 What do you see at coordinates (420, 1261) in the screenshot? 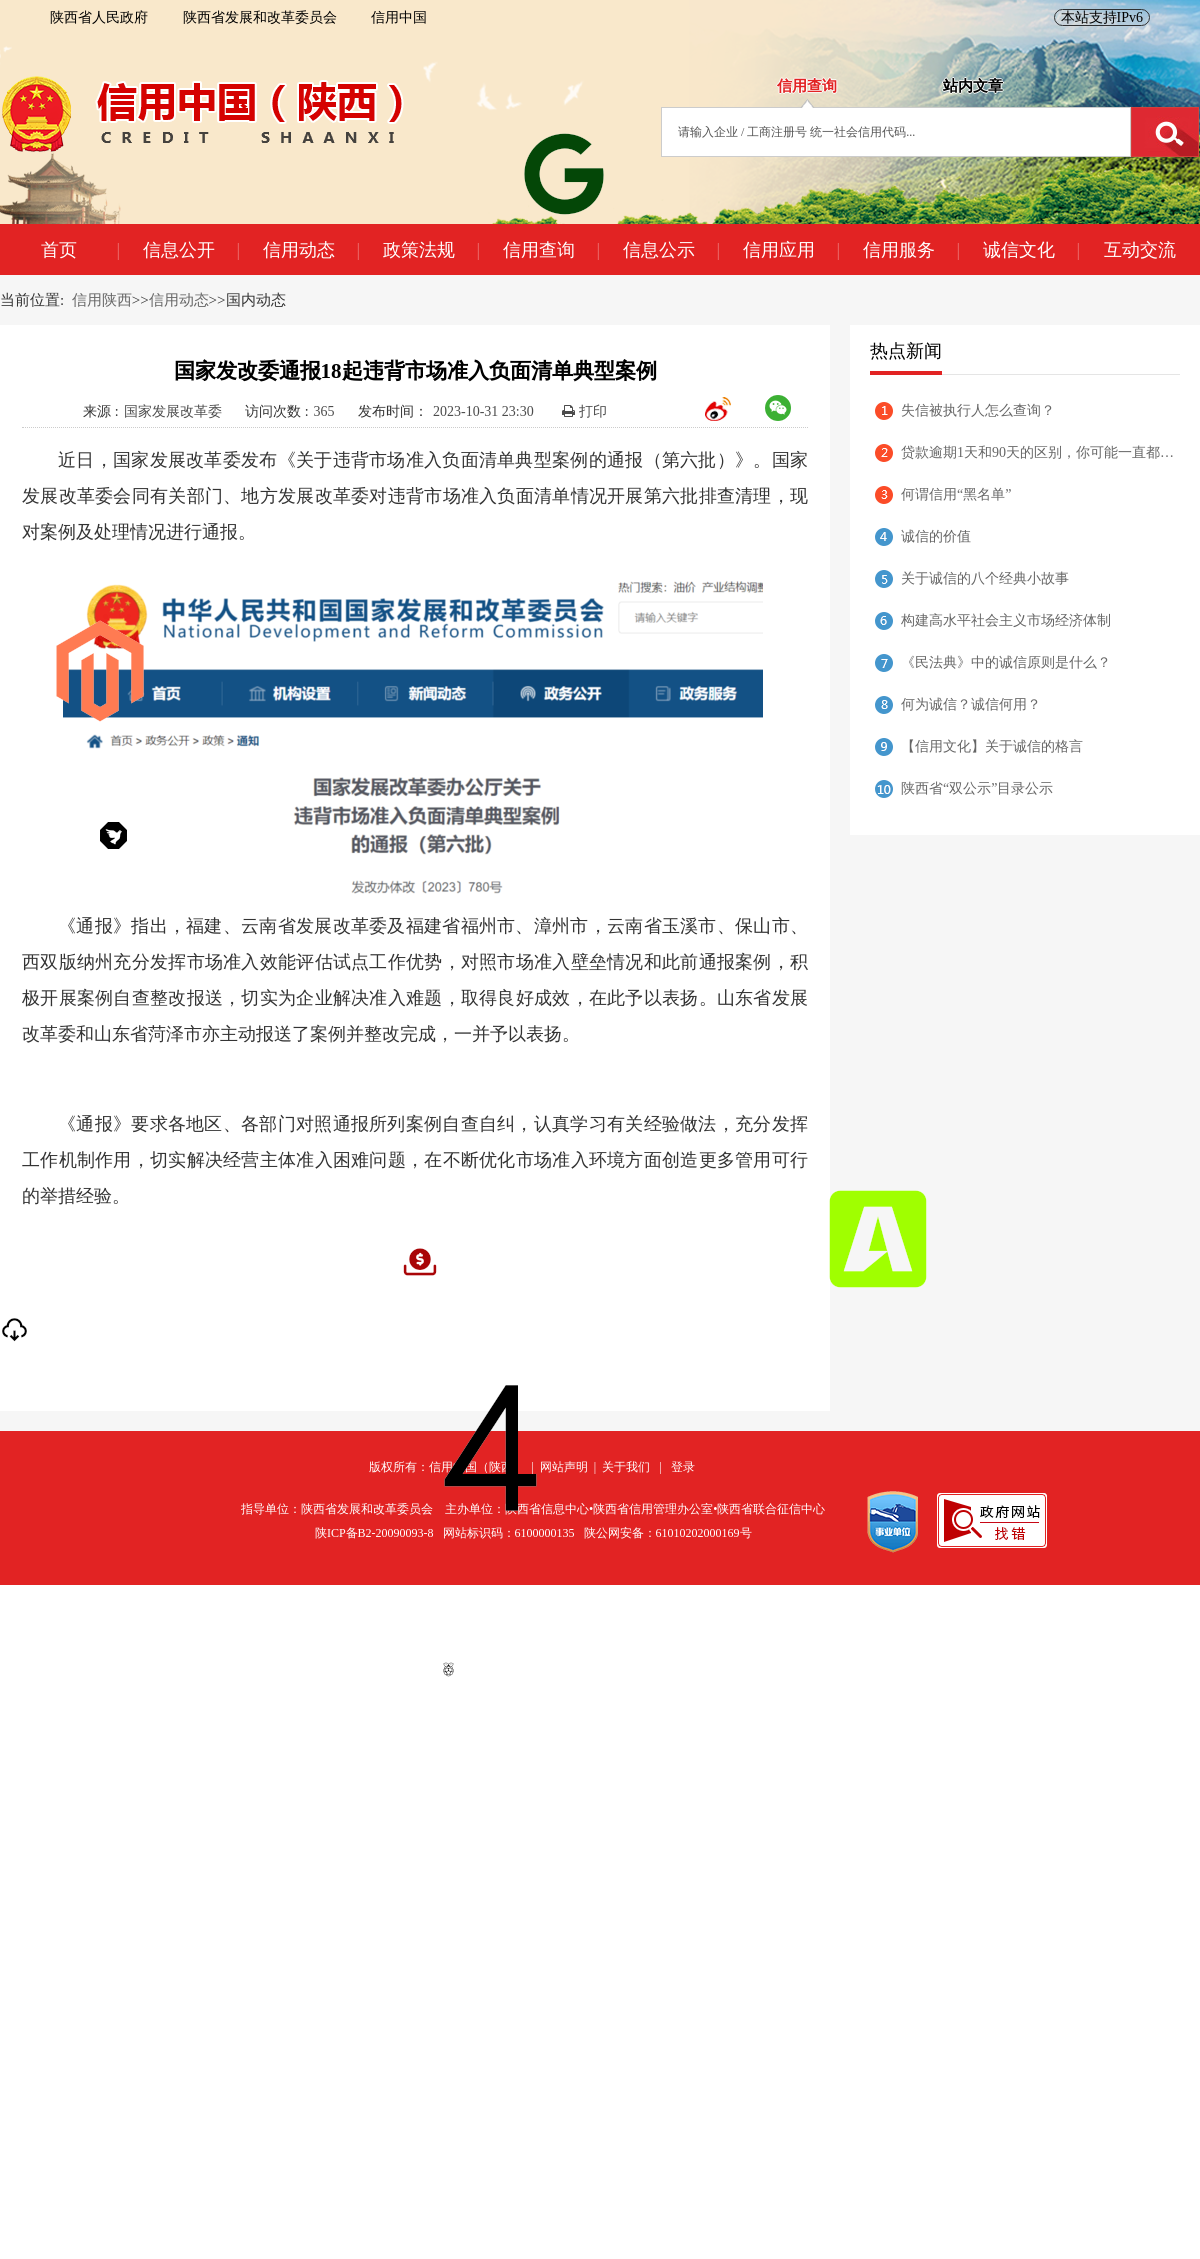
I see `make a donation` at bounding box center [420, 1261].